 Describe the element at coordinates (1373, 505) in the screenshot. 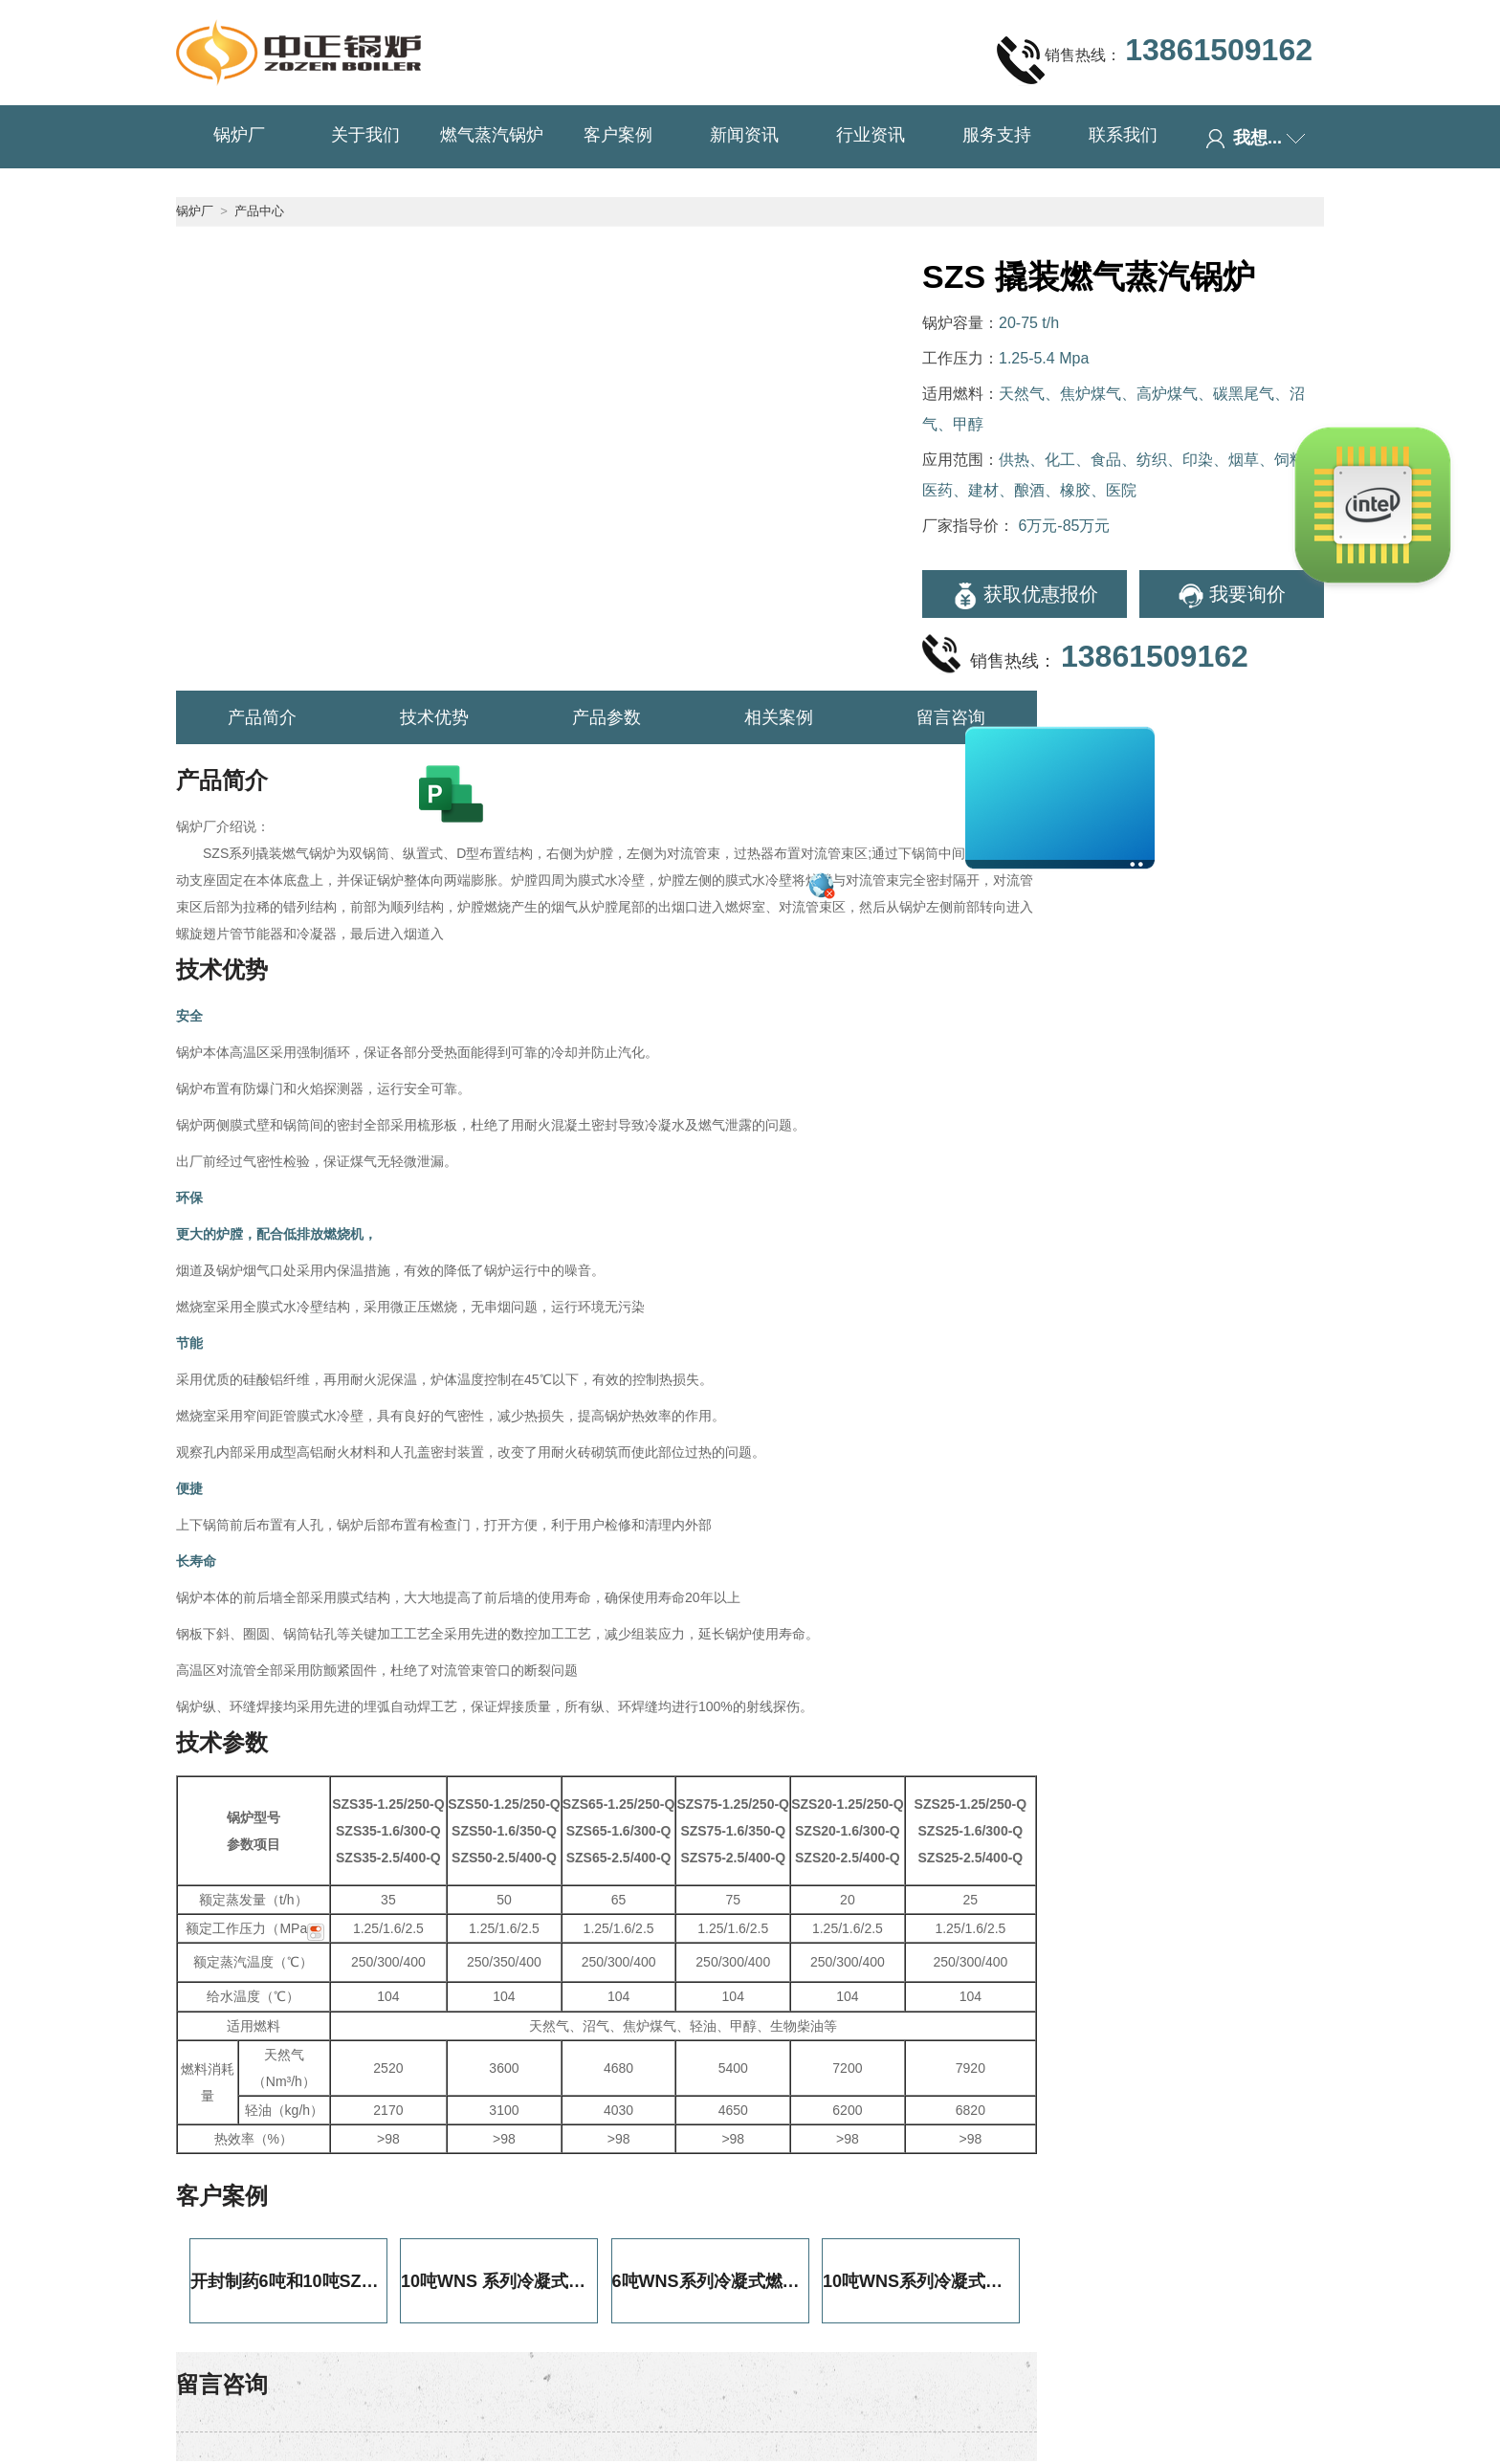

I see `access Intel processor settings` at that location.